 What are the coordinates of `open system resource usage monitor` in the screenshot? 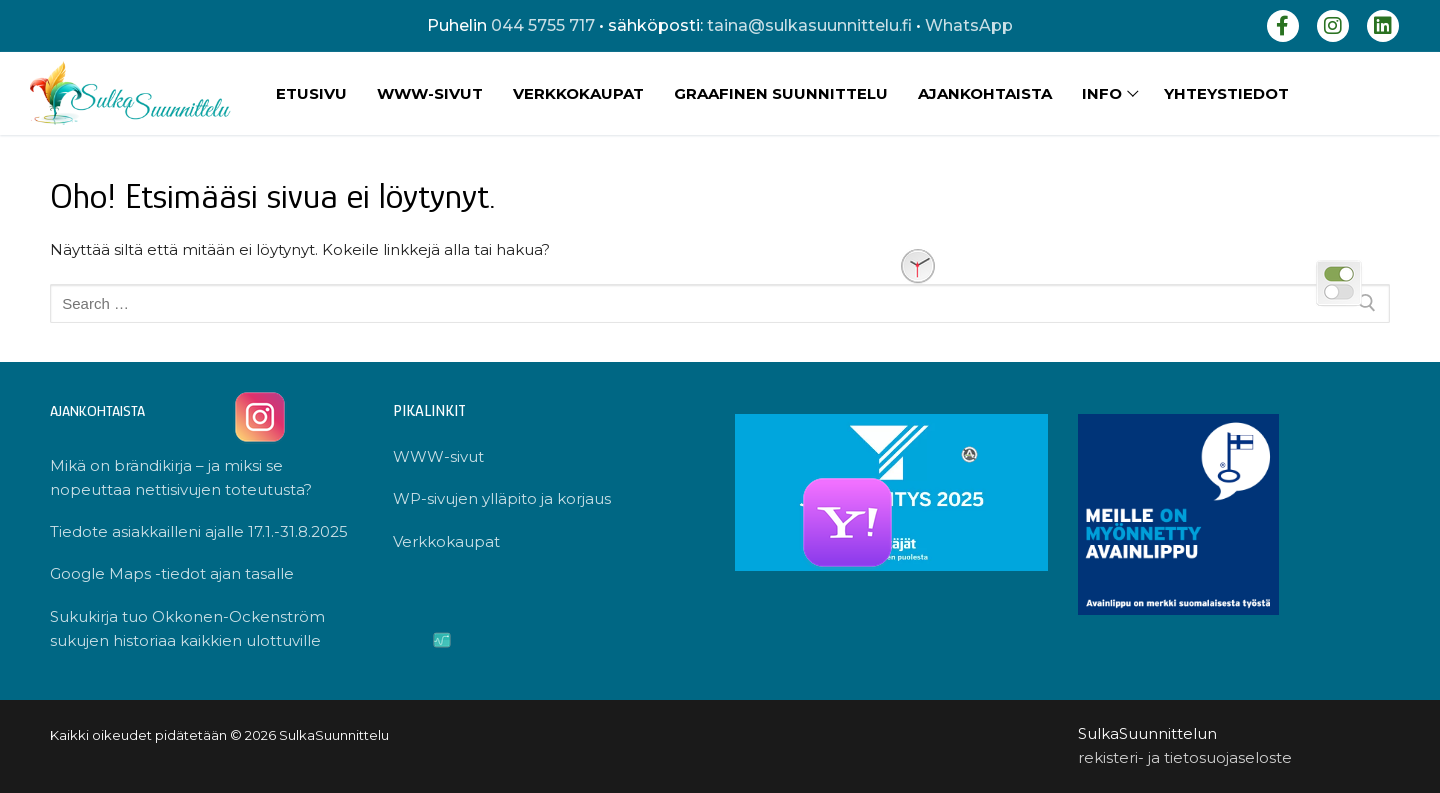 It's located at (442, 640).